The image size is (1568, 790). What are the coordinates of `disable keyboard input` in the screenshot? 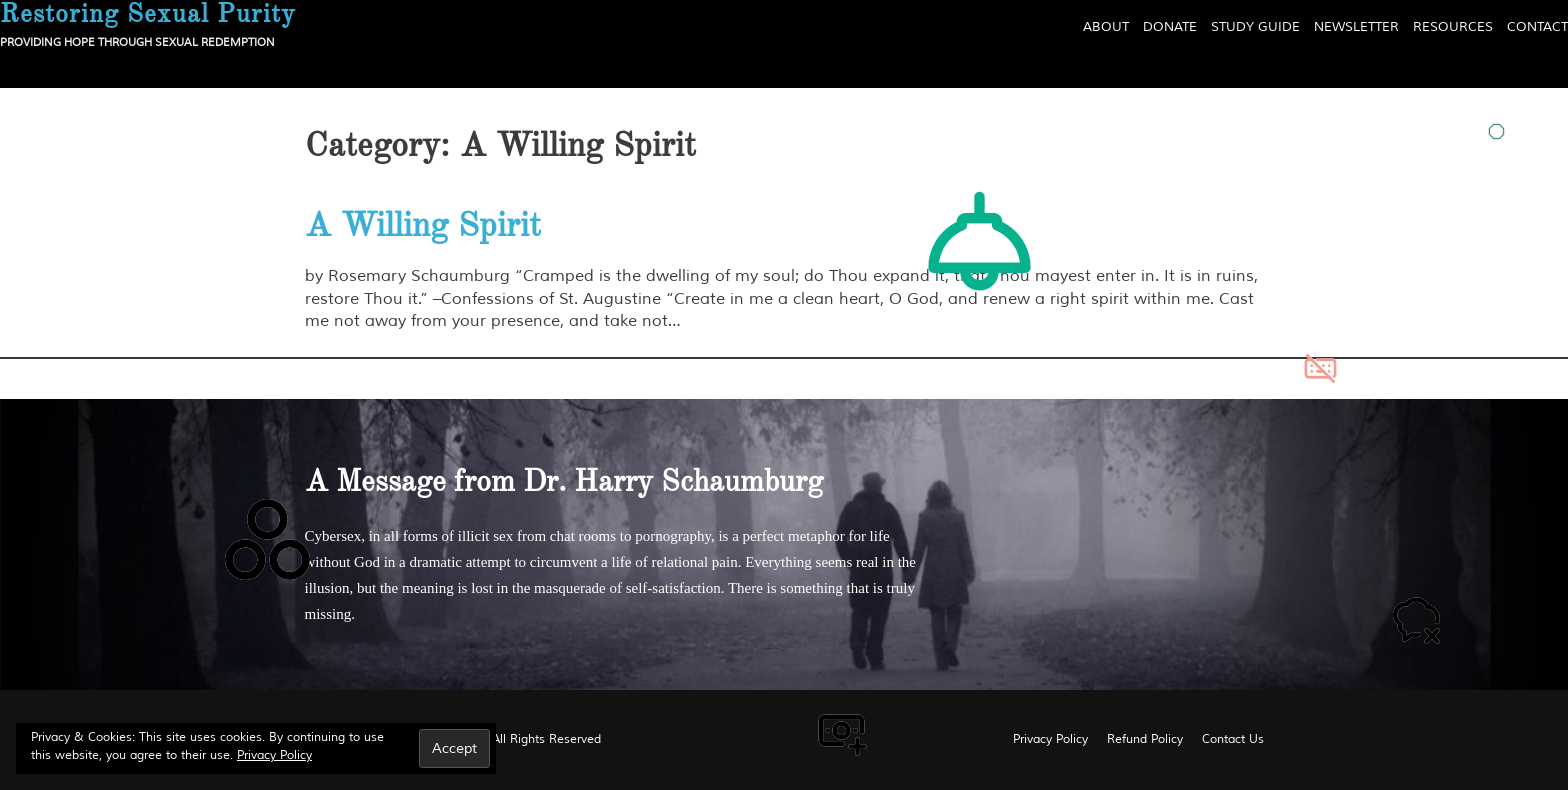 It's located at (1320, 368).